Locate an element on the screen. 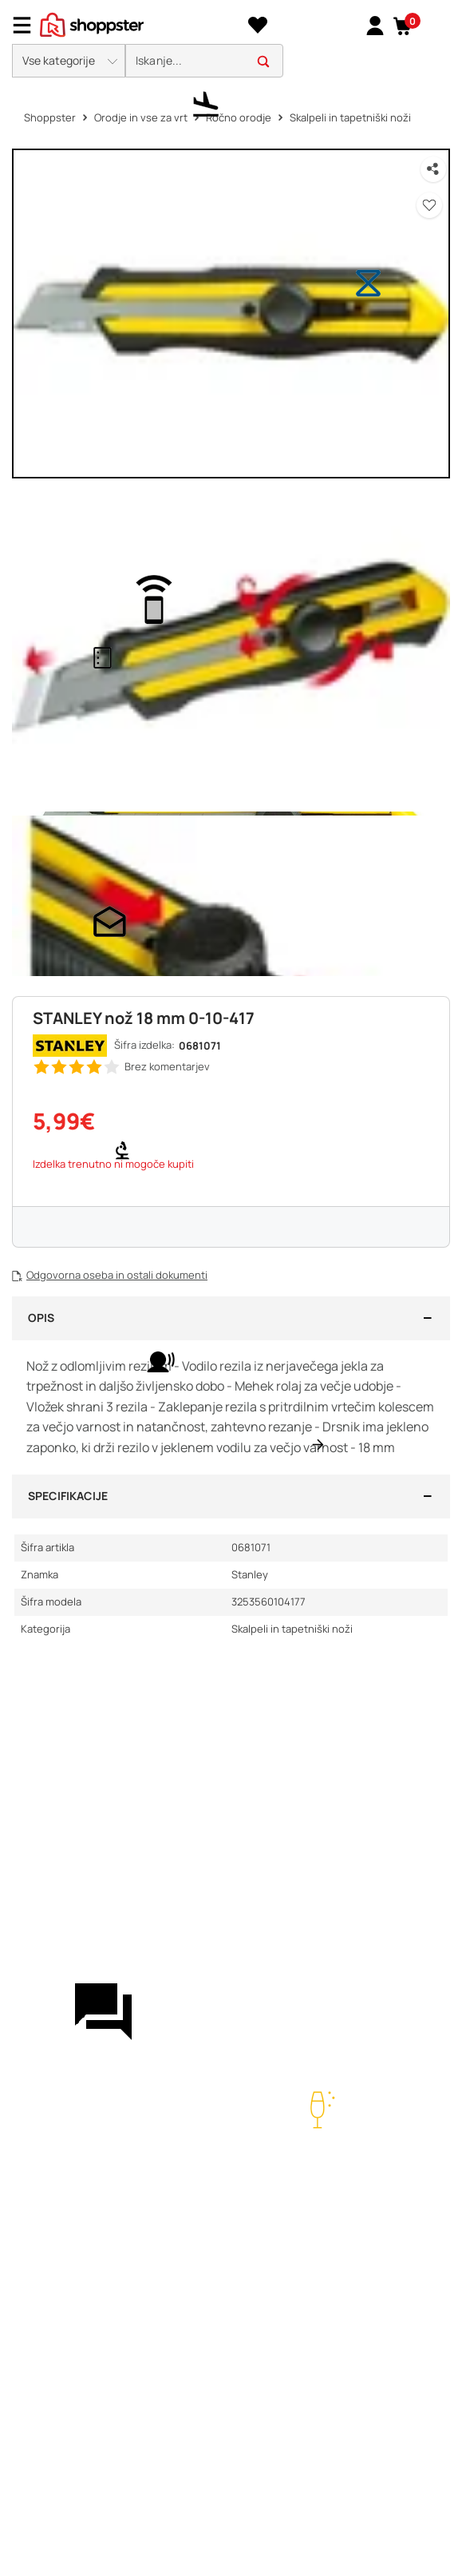 The width and height of the screenshot is (462, 2576). view drafts or unsent messages is located at coordinates (109, 923).